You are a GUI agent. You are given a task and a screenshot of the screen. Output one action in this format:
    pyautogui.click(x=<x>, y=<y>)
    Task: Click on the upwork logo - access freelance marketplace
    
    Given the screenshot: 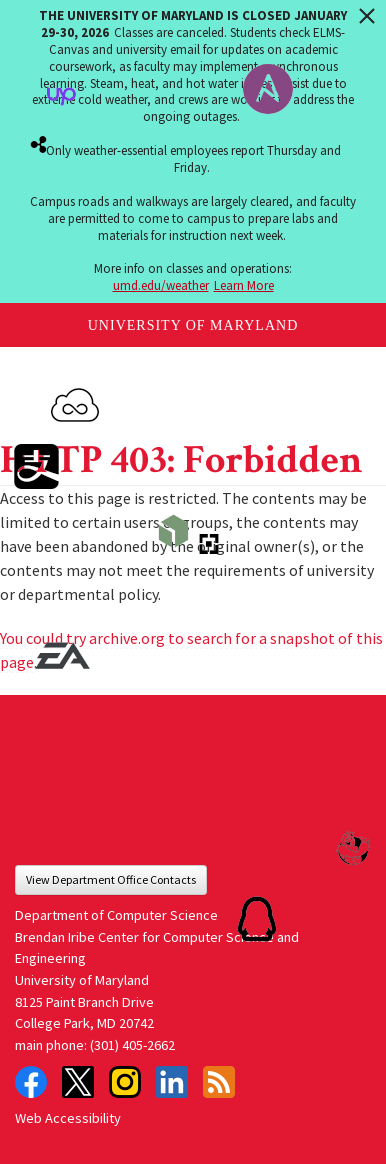 What is the action you would take?
    pyautogui.click(x=61, y=96)
    